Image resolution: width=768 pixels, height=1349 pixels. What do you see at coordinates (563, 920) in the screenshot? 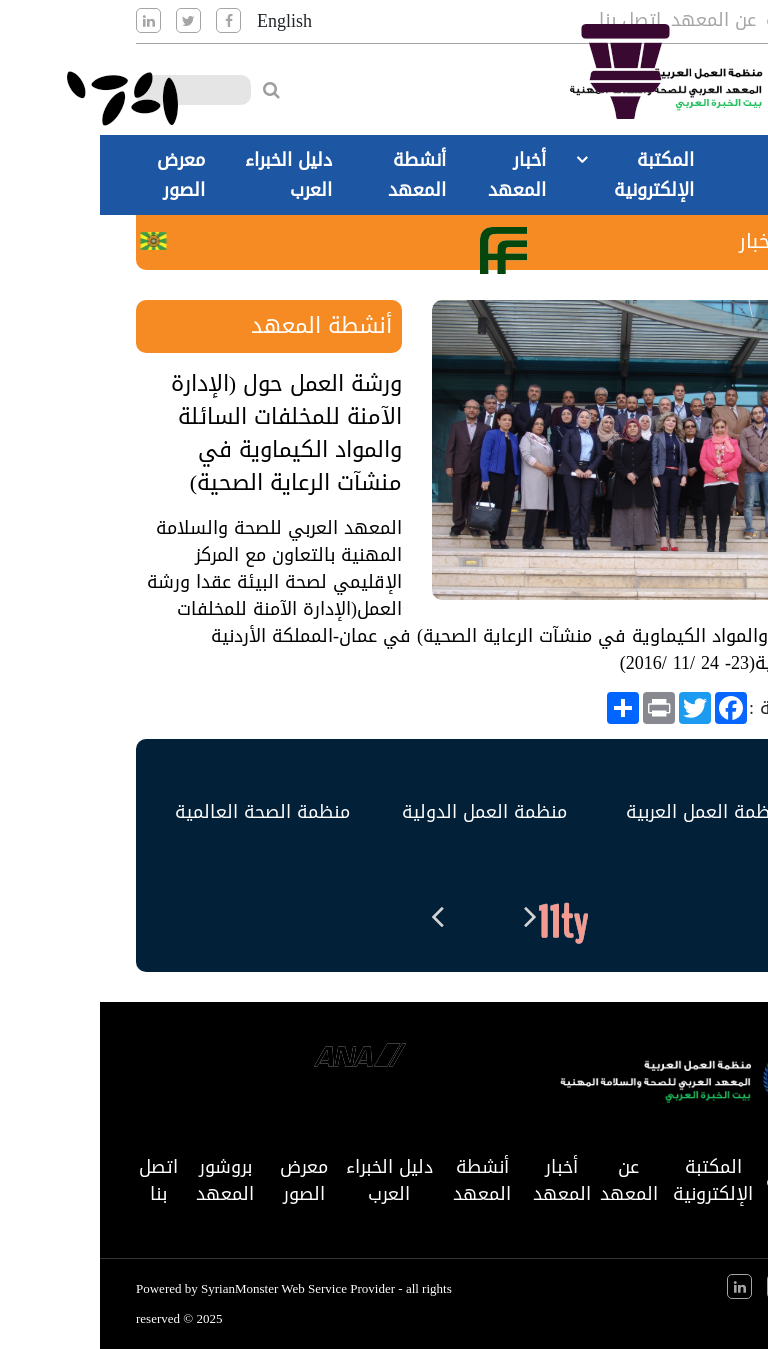
I see `11ty (Eleventy) static site generator logo` at bounding box center [563, 920].